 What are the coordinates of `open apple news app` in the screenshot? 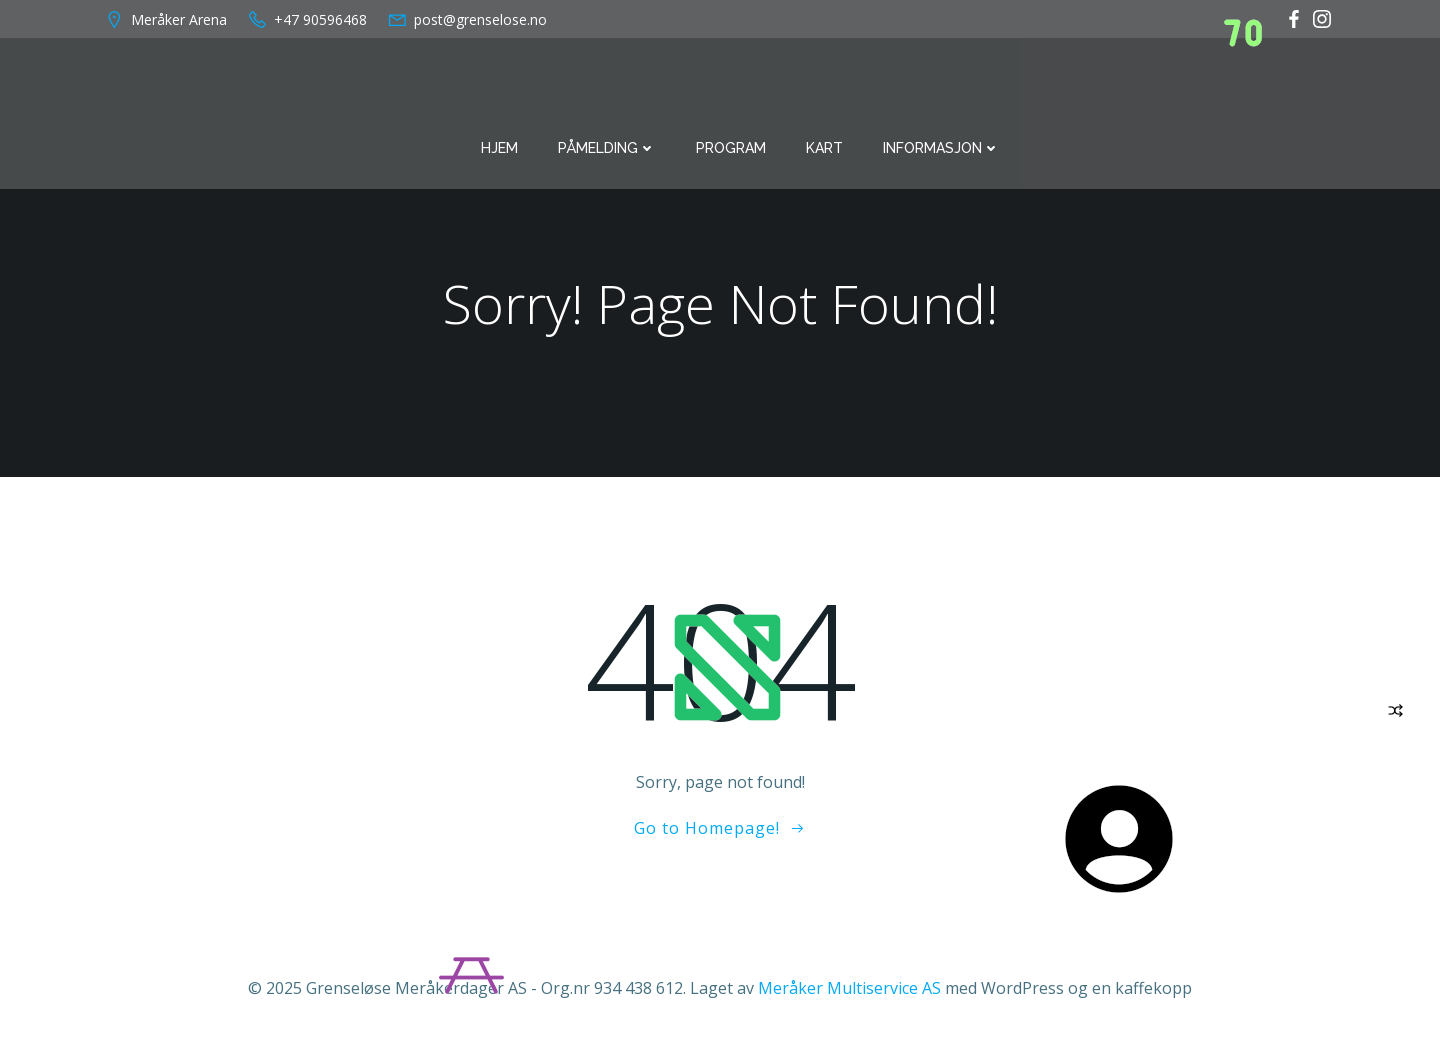 It's located at (727, 667).